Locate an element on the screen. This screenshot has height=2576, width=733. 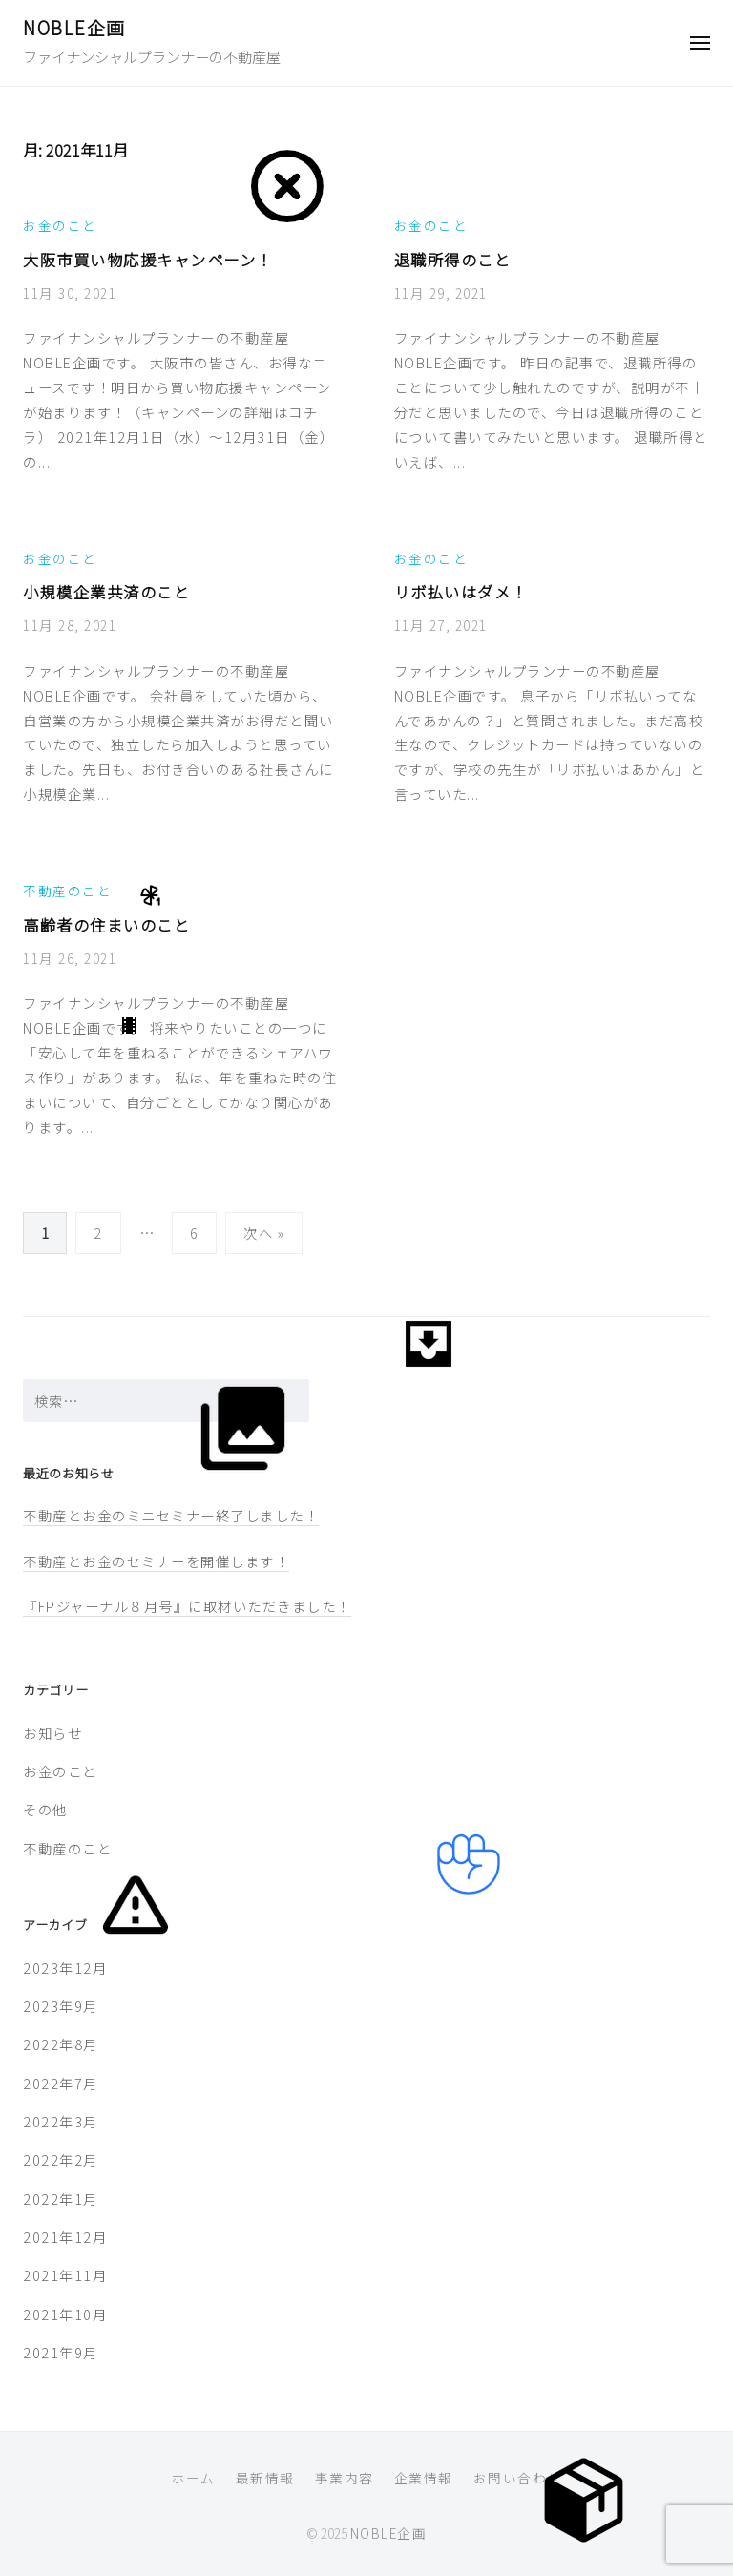
indicates solidarity or support action is located at coordinates (469, 1863).